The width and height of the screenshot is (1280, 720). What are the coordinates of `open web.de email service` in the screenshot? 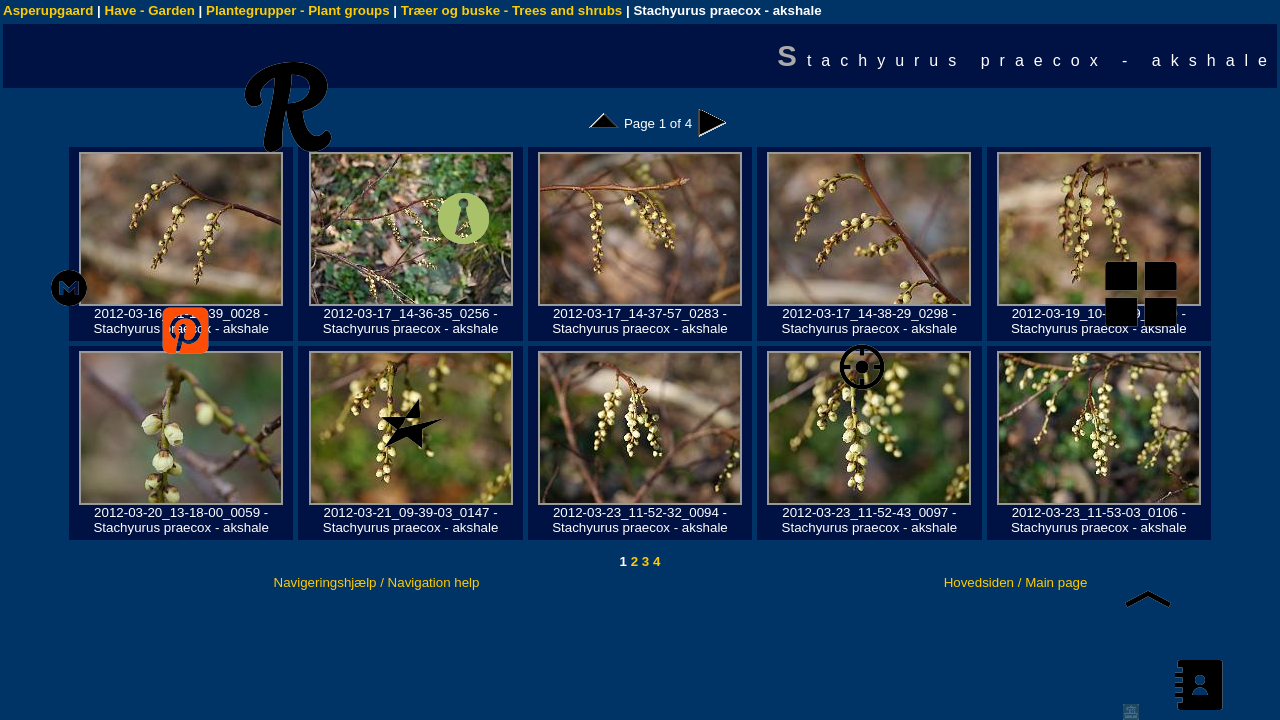 It's located at (1131, 712).